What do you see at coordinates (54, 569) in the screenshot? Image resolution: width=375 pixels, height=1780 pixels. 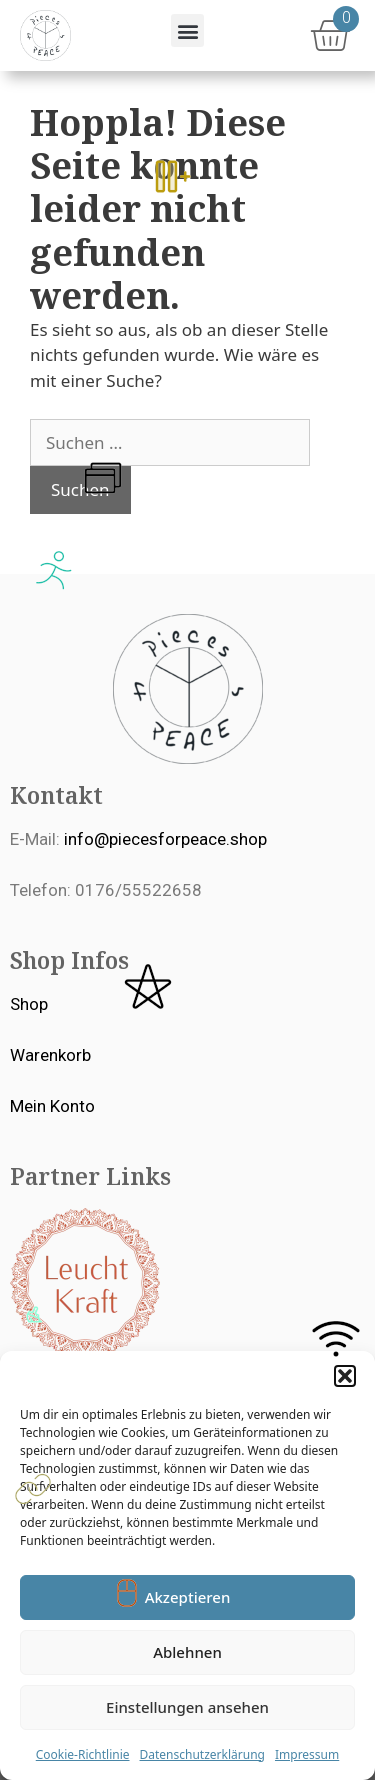 I see `start a running or fitness activity` at bounding box center [54, 569].